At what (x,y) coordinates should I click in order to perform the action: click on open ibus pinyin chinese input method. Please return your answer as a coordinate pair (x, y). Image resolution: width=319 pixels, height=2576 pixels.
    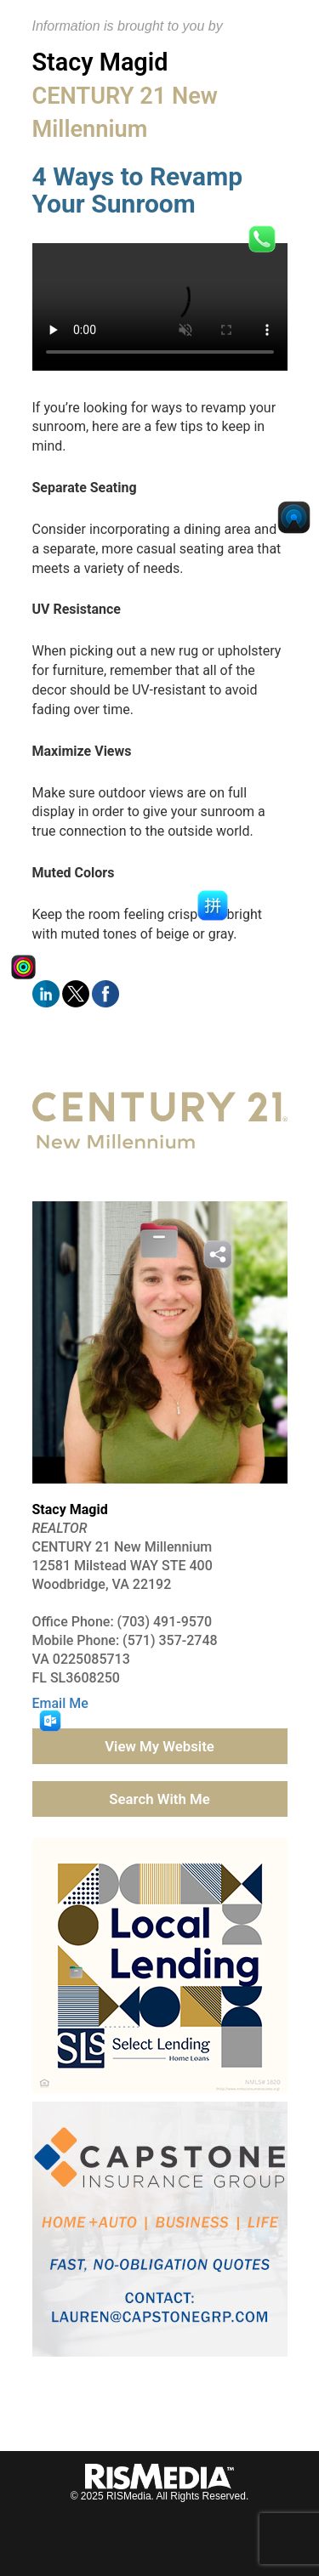
    Looking at the image, I should click on (213, 905).